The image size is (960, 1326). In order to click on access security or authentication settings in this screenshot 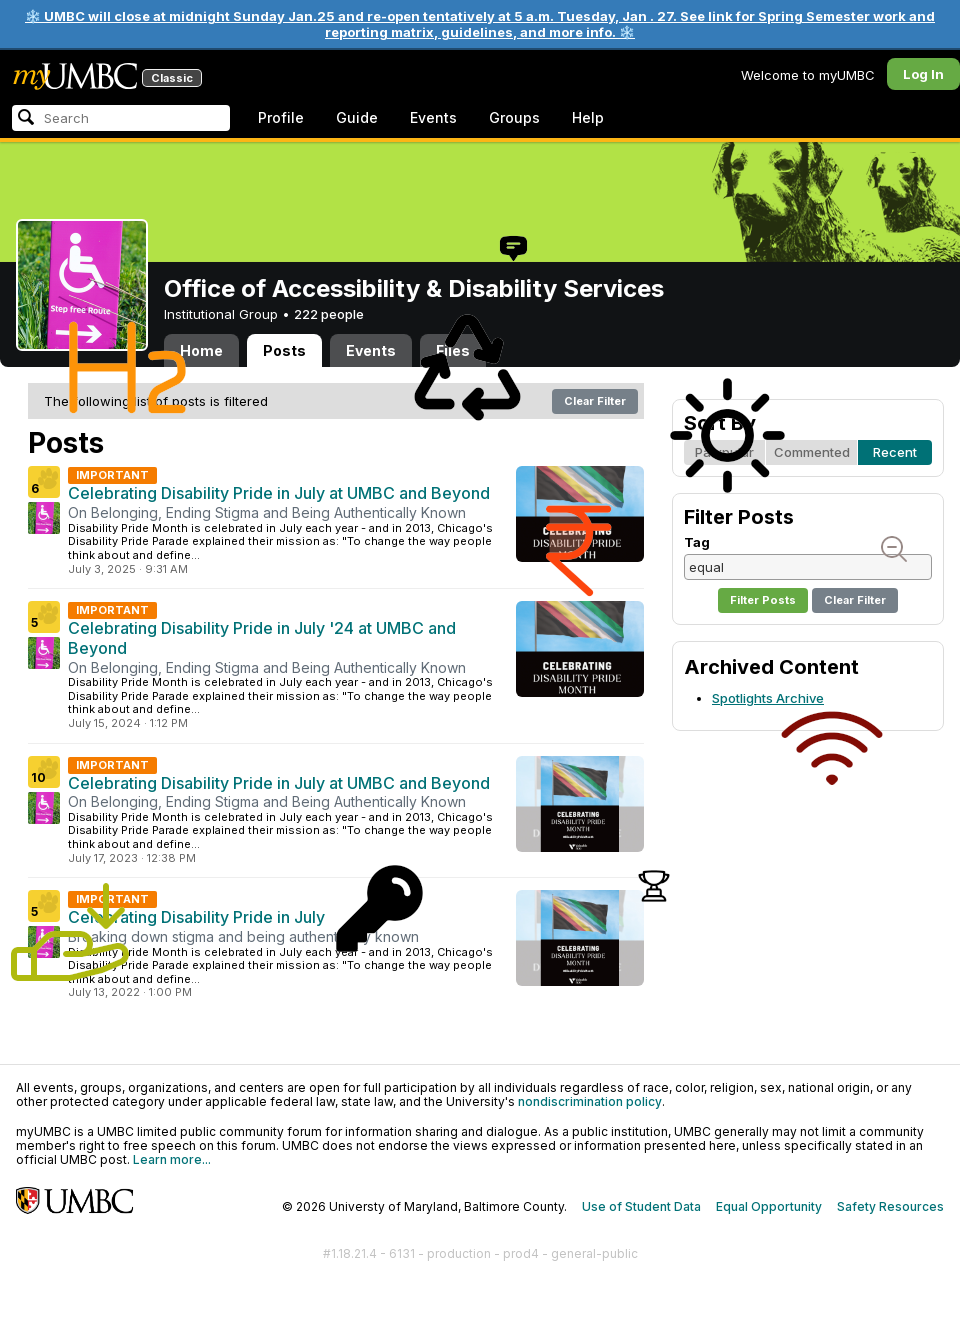, I will do `click(379, 908)`.